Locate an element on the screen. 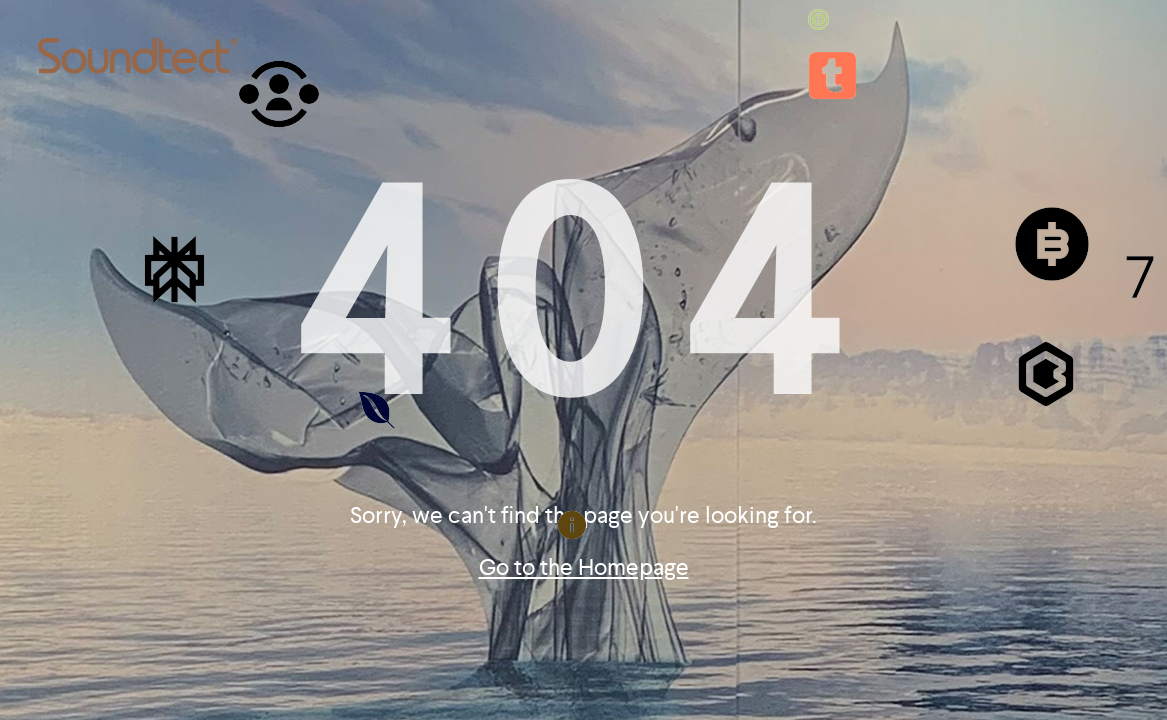  open the Bakaláři school management app is located at coordinates (1046, 374).